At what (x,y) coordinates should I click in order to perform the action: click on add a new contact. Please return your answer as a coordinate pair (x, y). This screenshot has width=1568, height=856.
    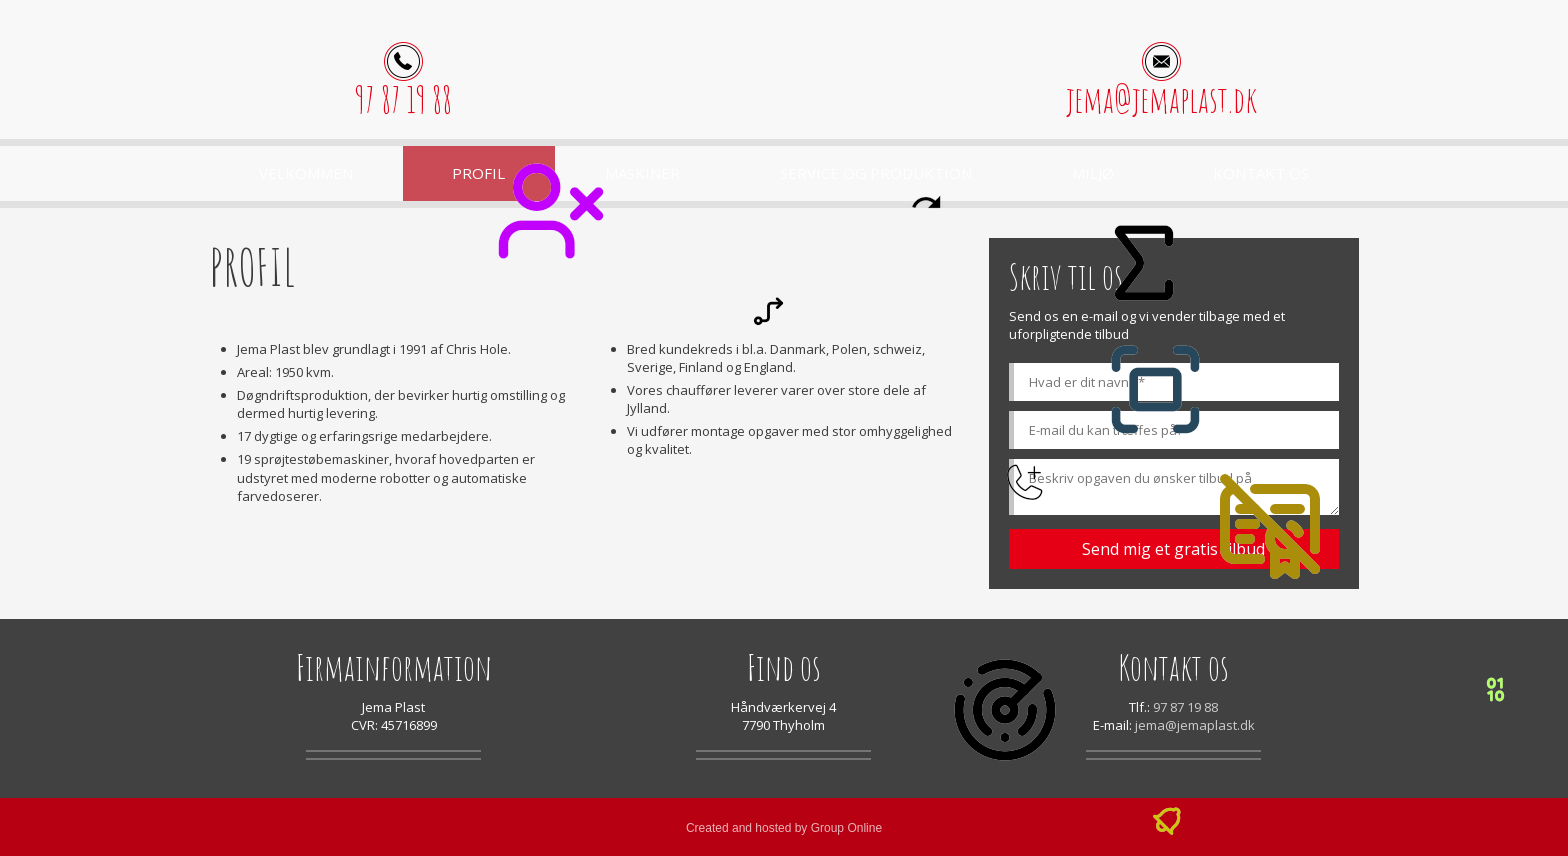
    Looking at the image, I should click on (1025, 481).